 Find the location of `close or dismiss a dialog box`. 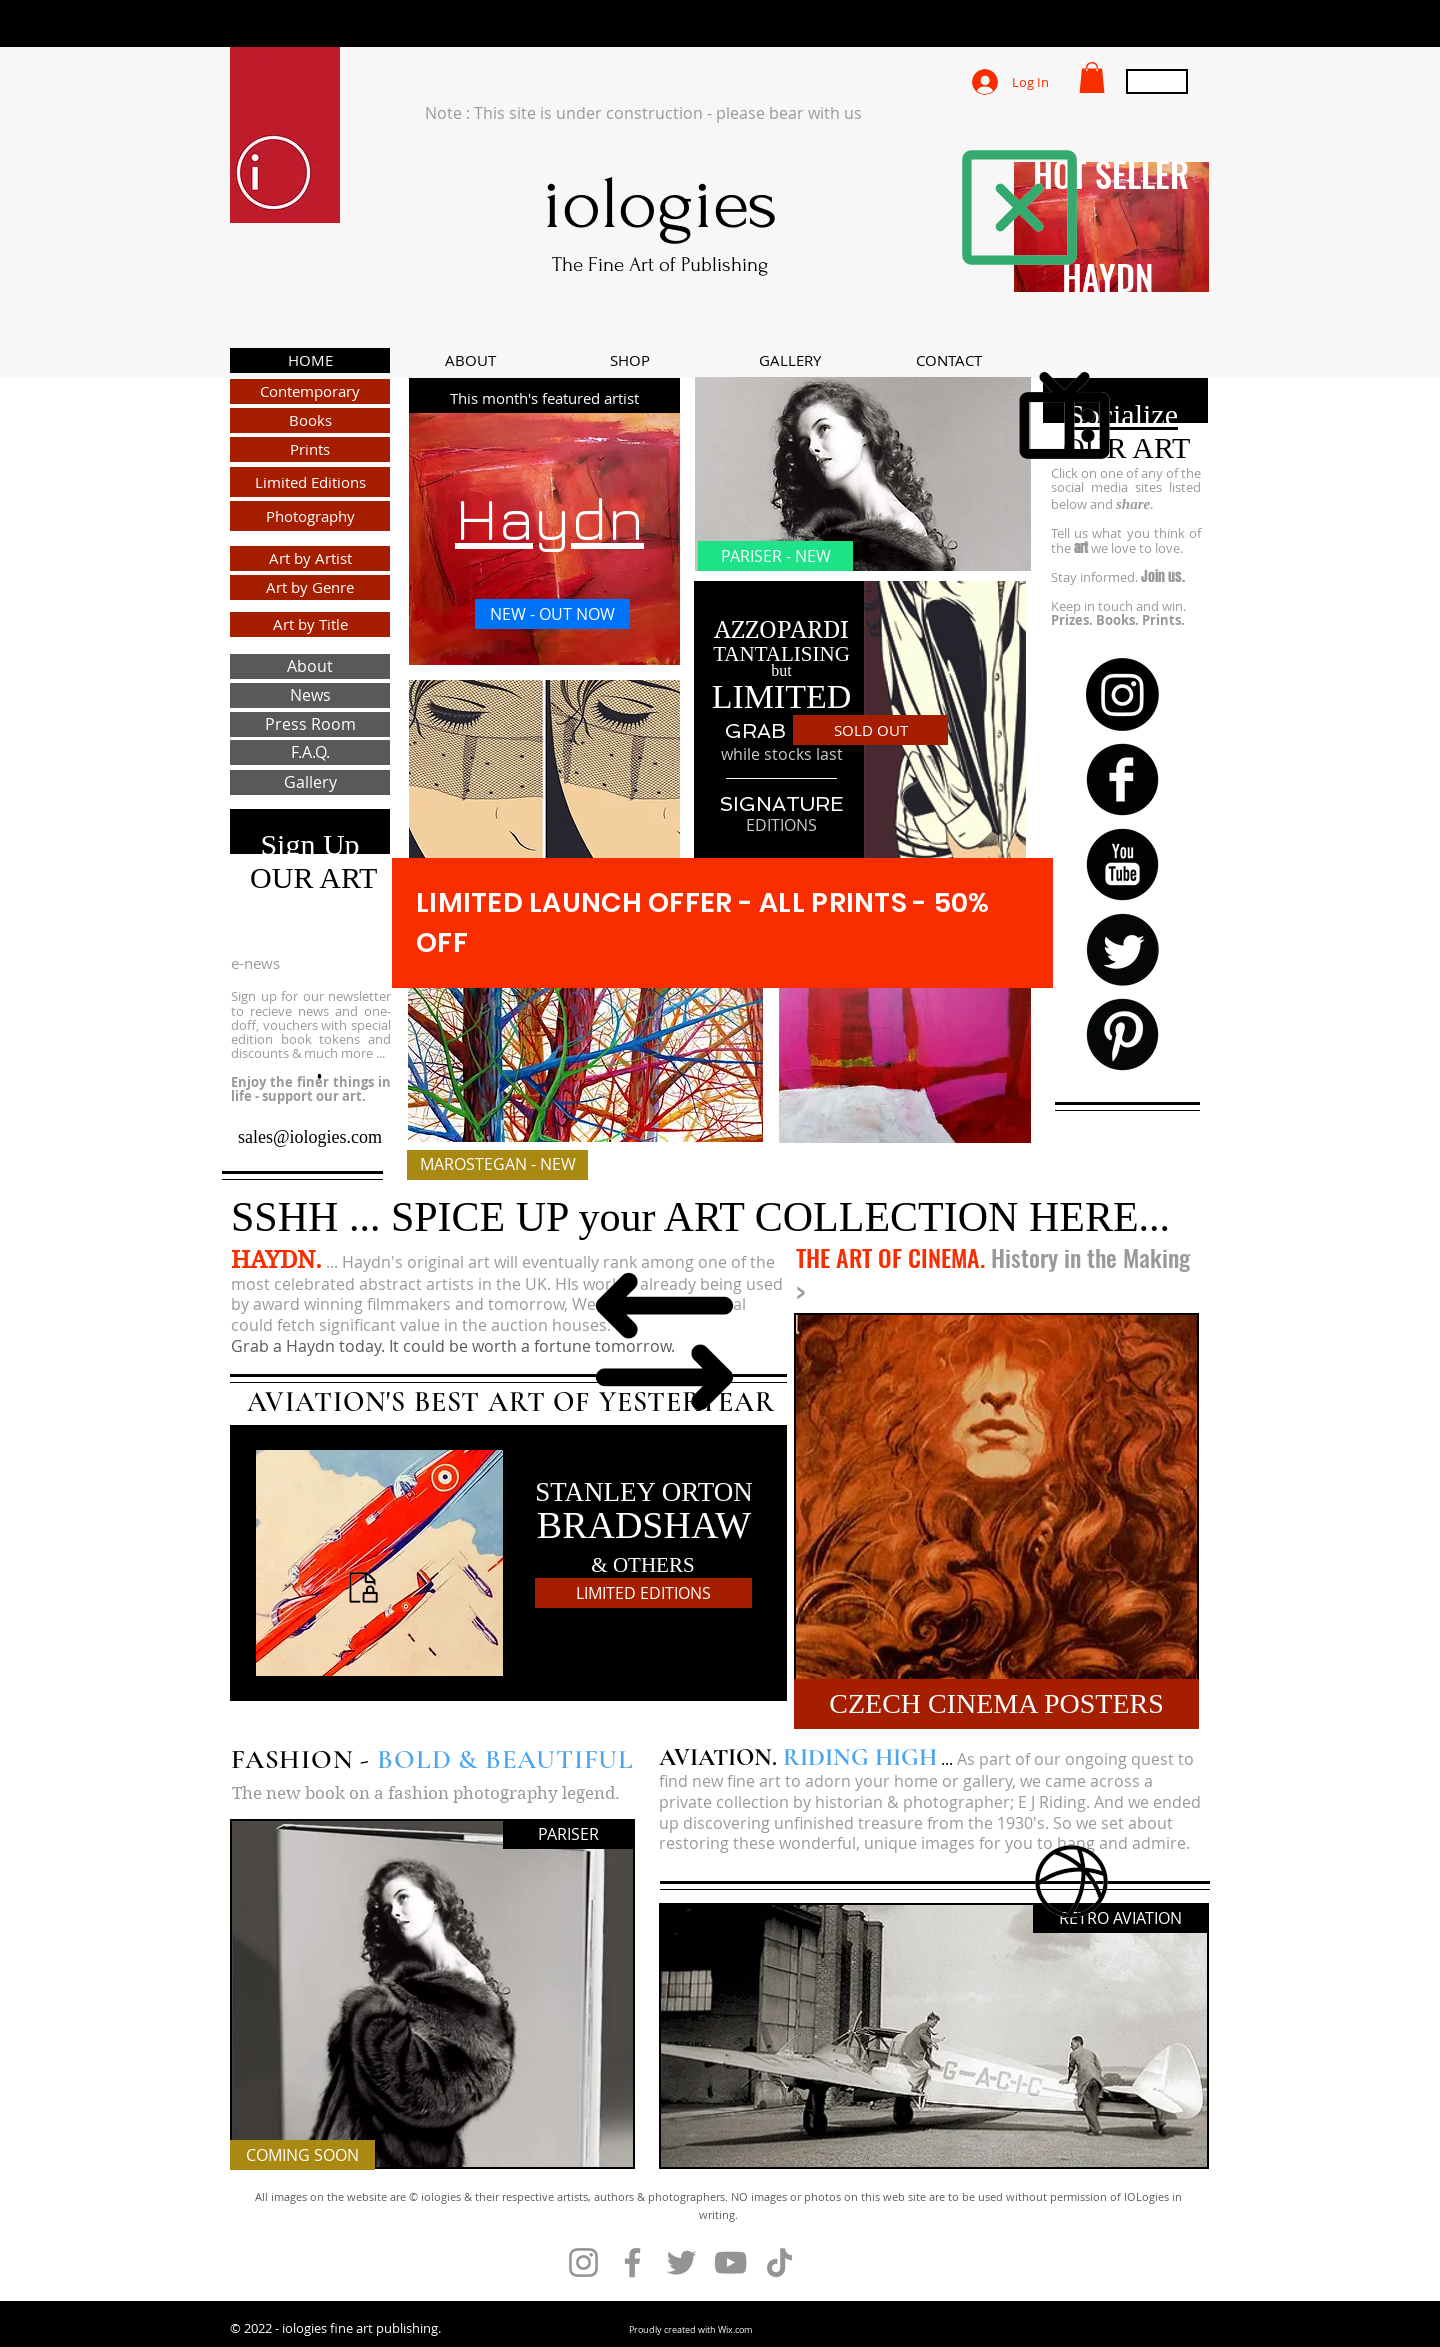

close or dismiss a dialog box is located at coordinates (1019, 207).